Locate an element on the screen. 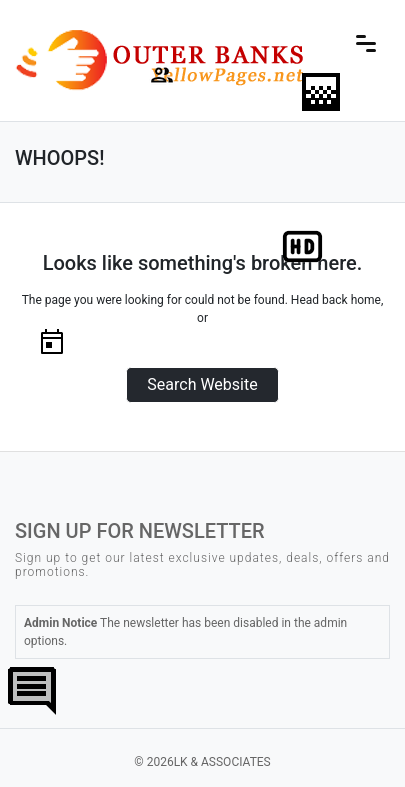 This screenshot has width=405, height=787. view today's date or events is located at coordinates (52, 343).